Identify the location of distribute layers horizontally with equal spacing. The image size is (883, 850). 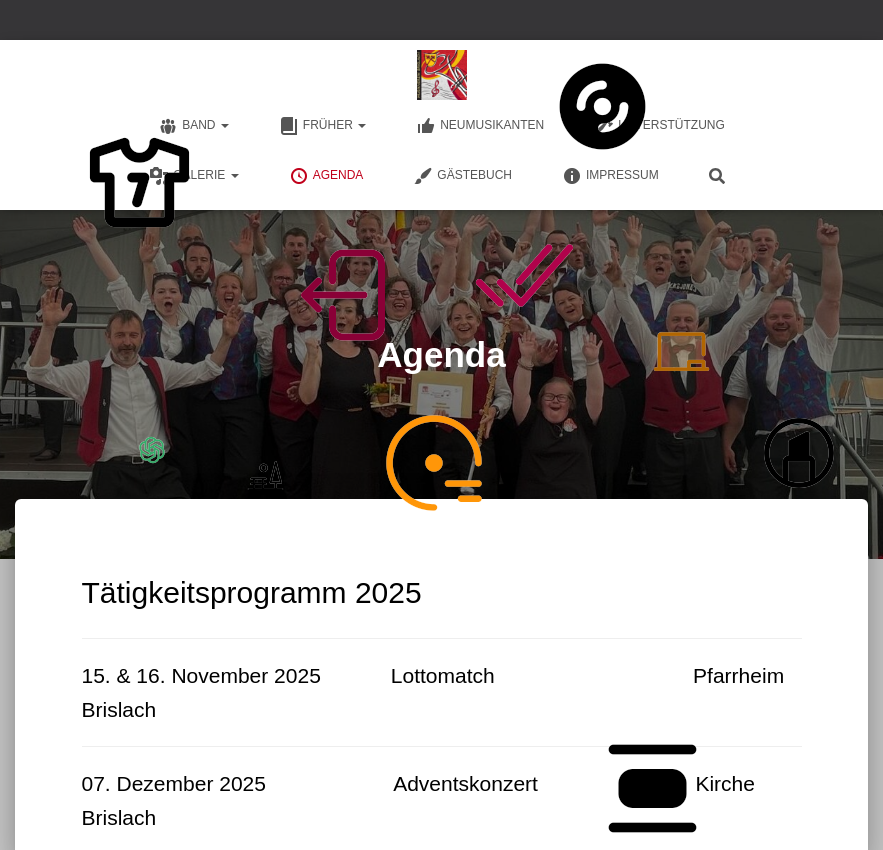
(652, 788).